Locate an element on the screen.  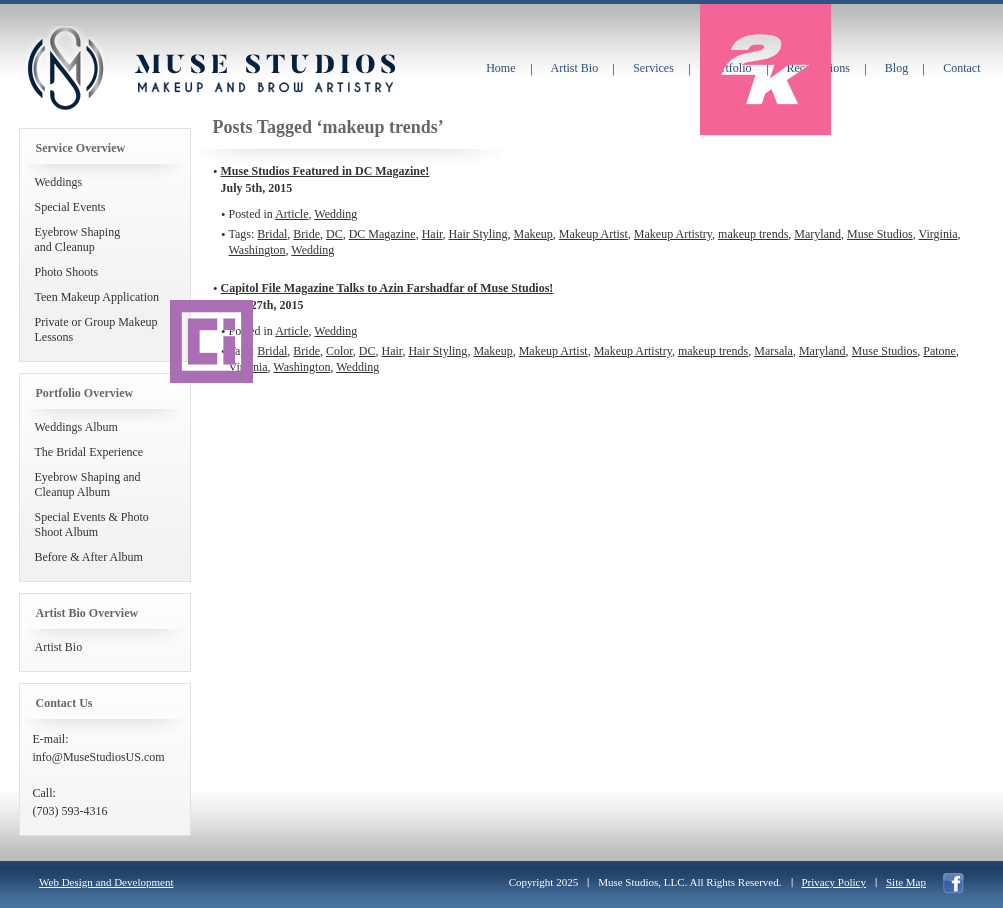
2K Games company logo is located at coordinates (765, 69).